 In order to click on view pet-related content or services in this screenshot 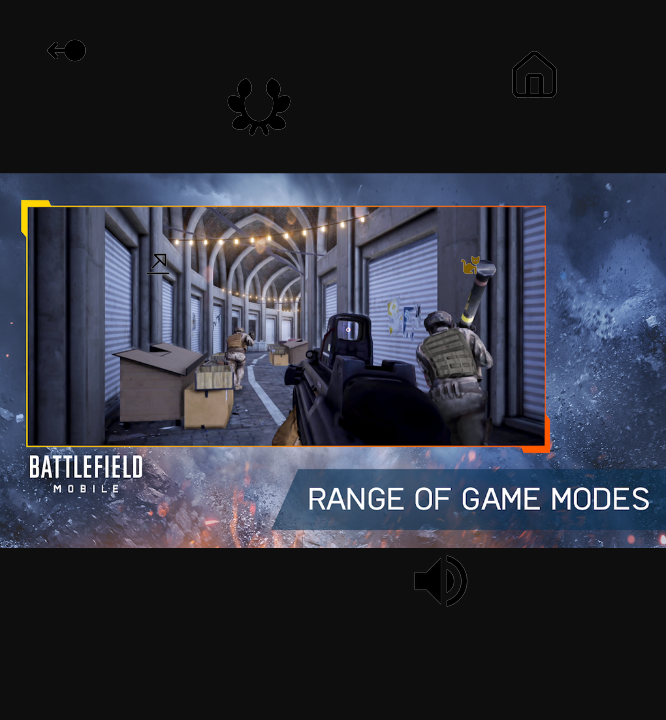, I will do `click(470, 265)`.